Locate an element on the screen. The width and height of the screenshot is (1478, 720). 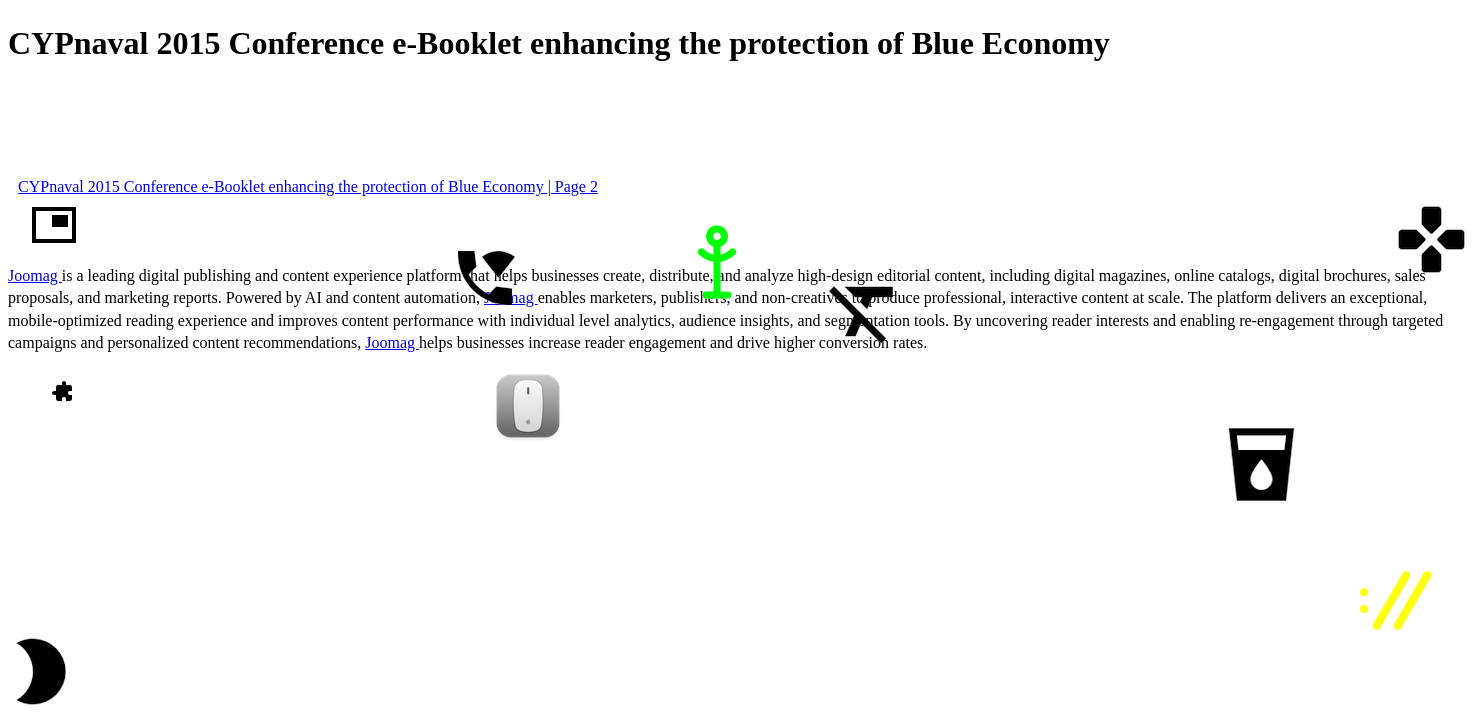
access gaming features or settings is located at coordinates (1431, 239).